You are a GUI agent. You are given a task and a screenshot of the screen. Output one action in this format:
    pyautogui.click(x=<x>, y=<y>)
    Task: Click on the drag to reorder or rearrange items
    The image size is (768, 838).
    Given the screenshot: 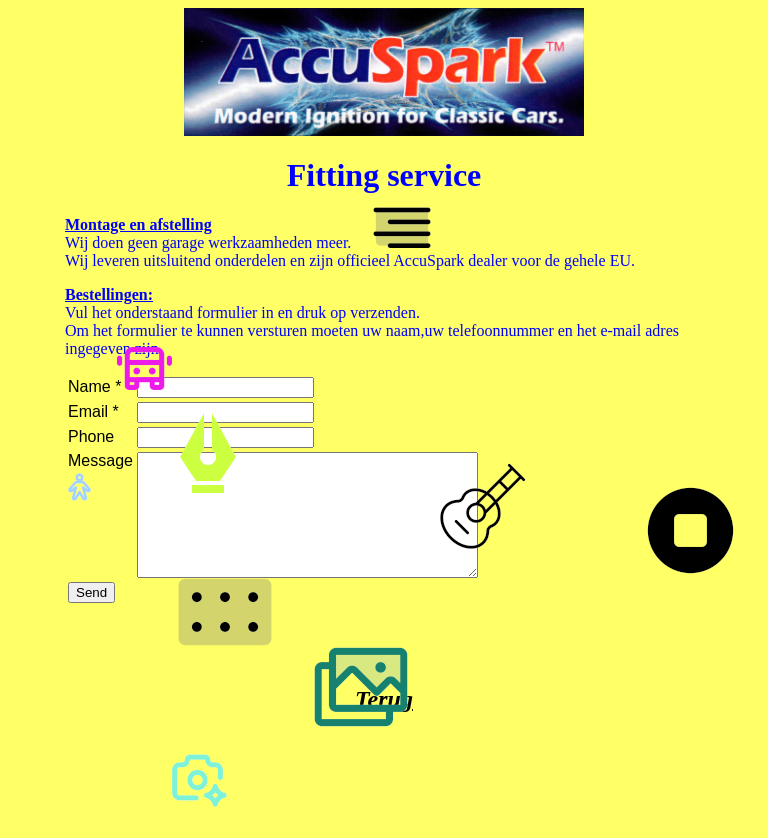 What is the action you would take?
    pyautogui.click(x=225, y=612)
    